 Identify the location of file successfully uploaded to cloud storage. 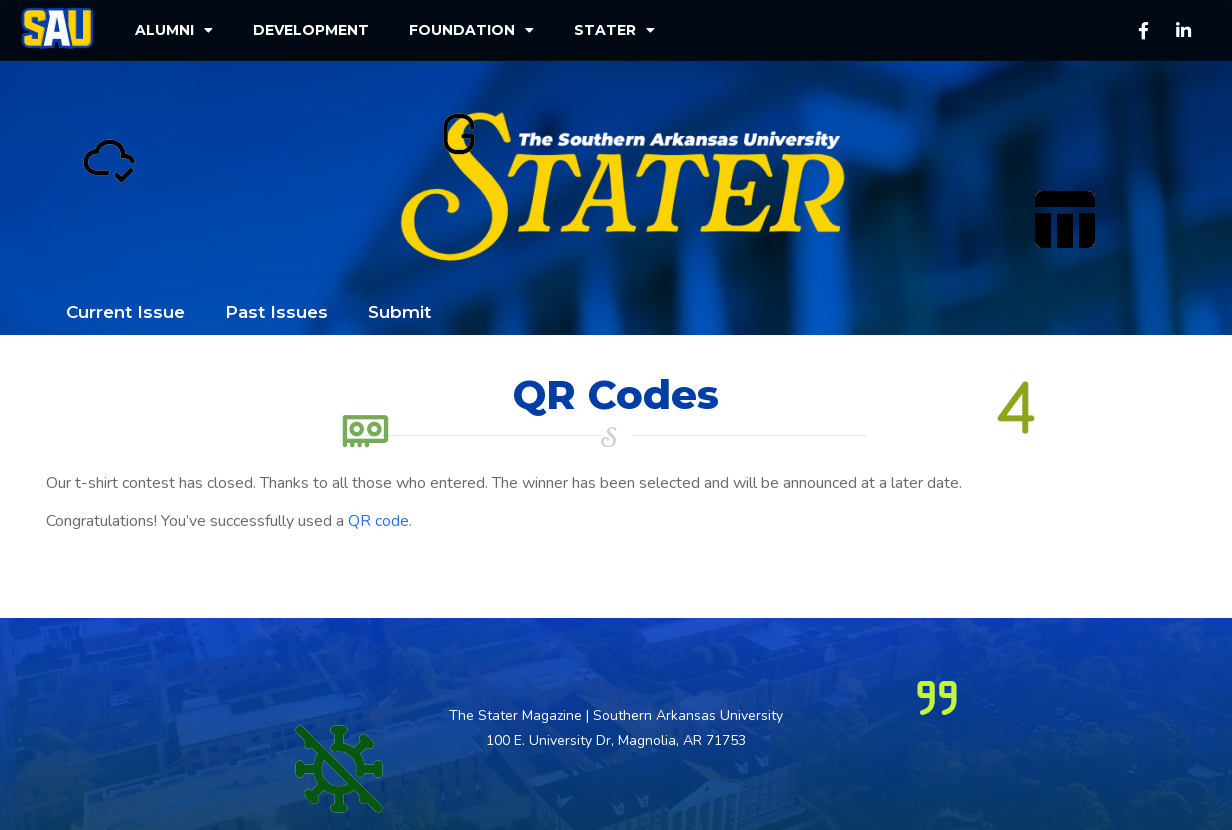
(109, 158).